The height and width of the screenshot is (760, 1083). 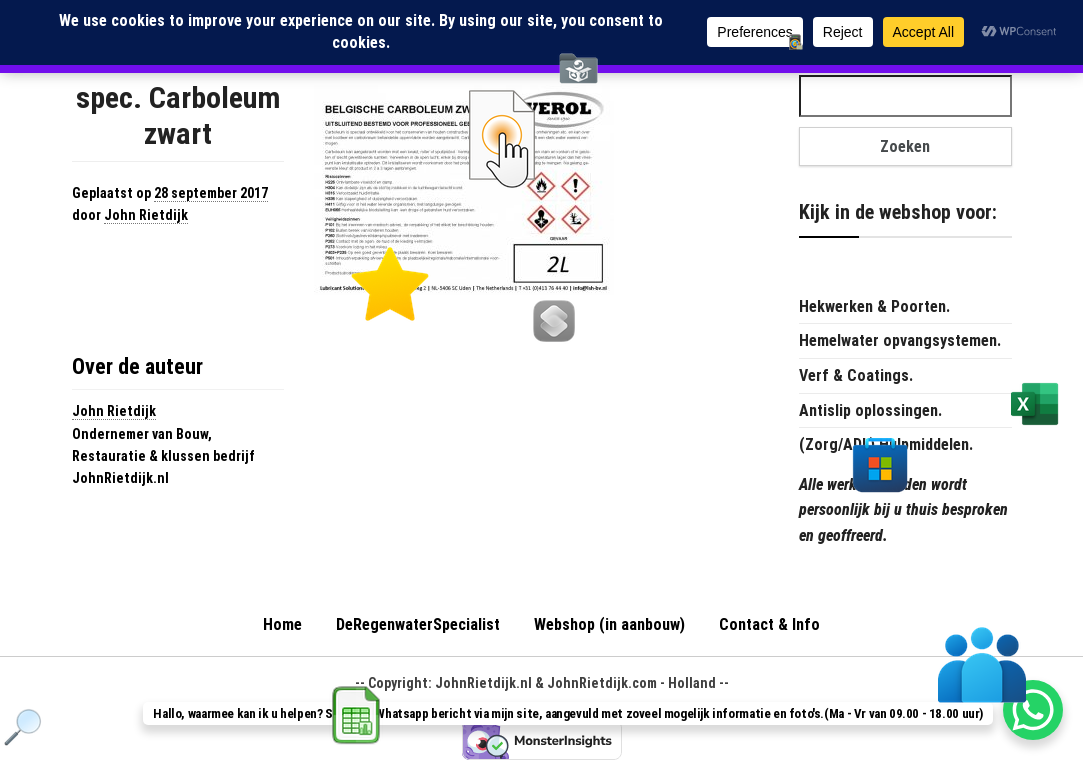 I want to click on open the Microsoft Store app, so click(x=880, y=466).